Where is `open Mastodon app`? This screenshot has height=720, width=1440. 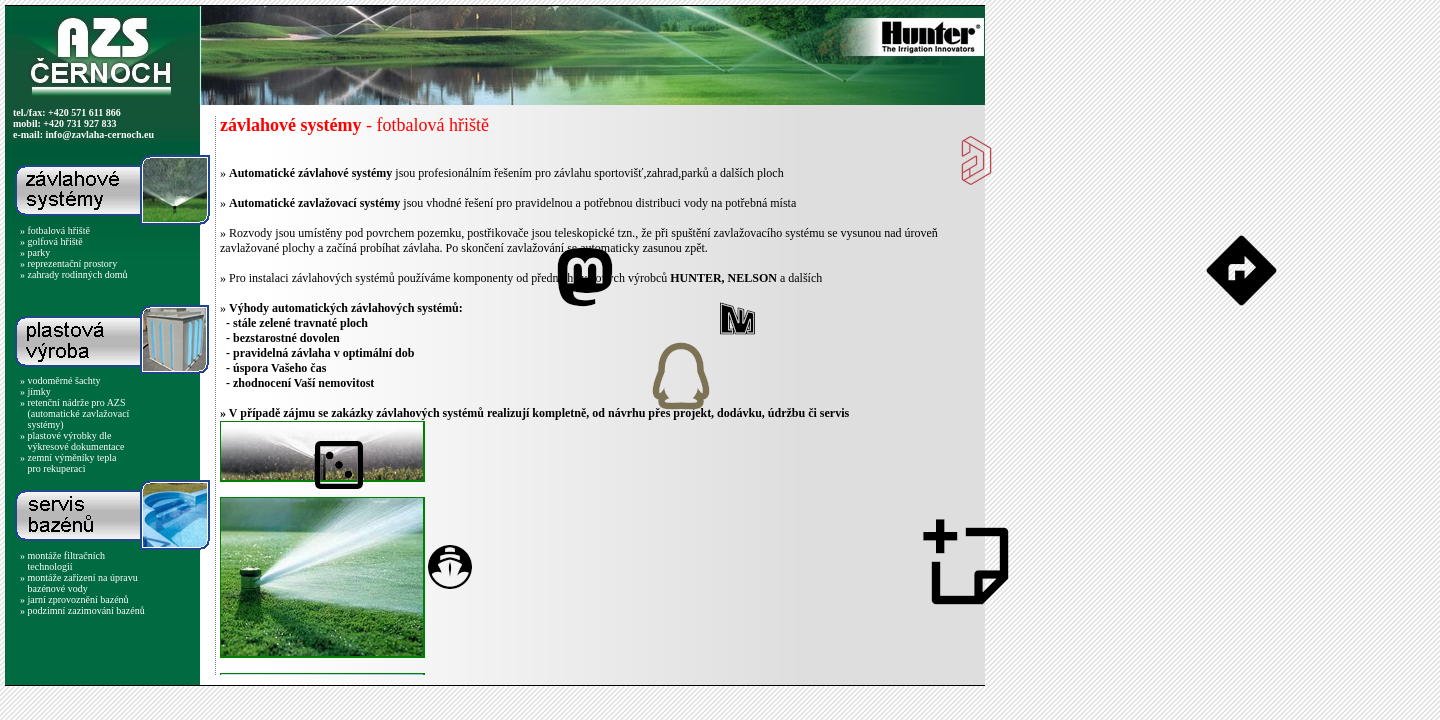 open Mastodon app is located at coordinates (584, 277).